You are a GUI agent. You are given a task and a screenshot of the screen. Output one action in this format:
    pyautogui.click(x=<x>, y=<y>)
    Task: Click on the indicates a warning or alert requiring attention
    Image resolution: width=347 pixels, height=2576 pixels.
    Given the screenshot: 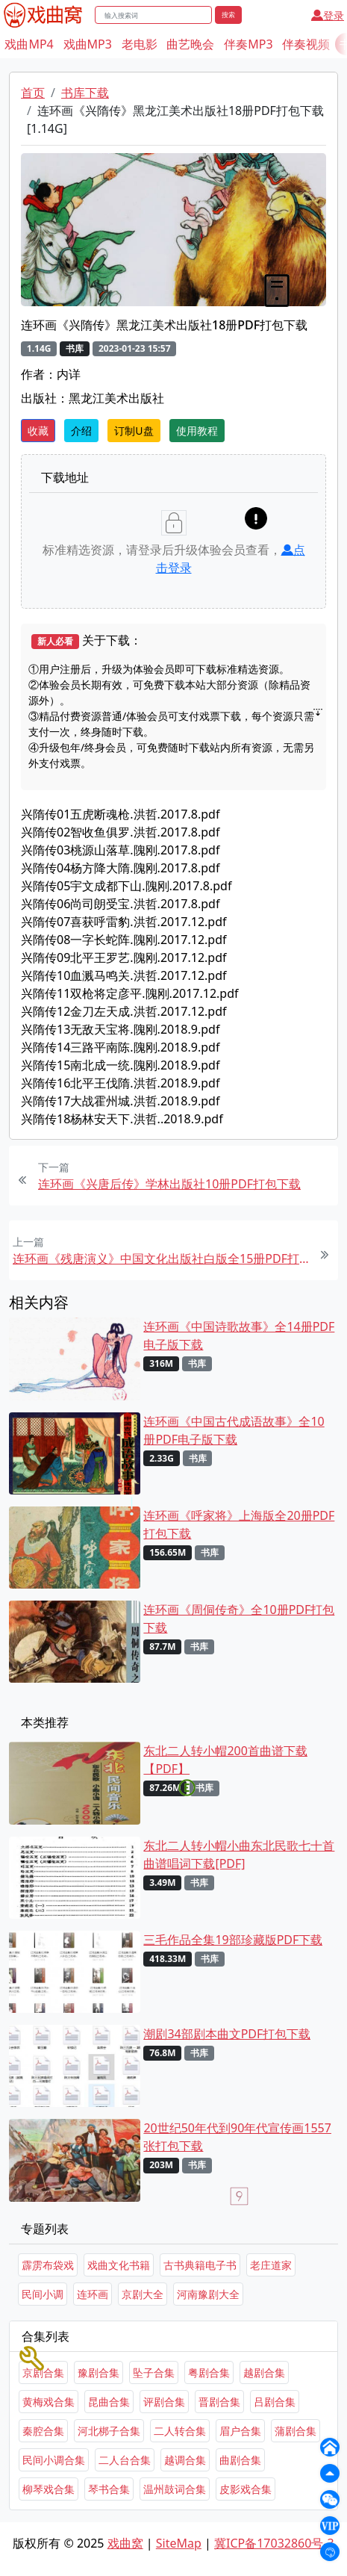 What is the action you would take?
    pyautogui.click(x=256, y=518)
    